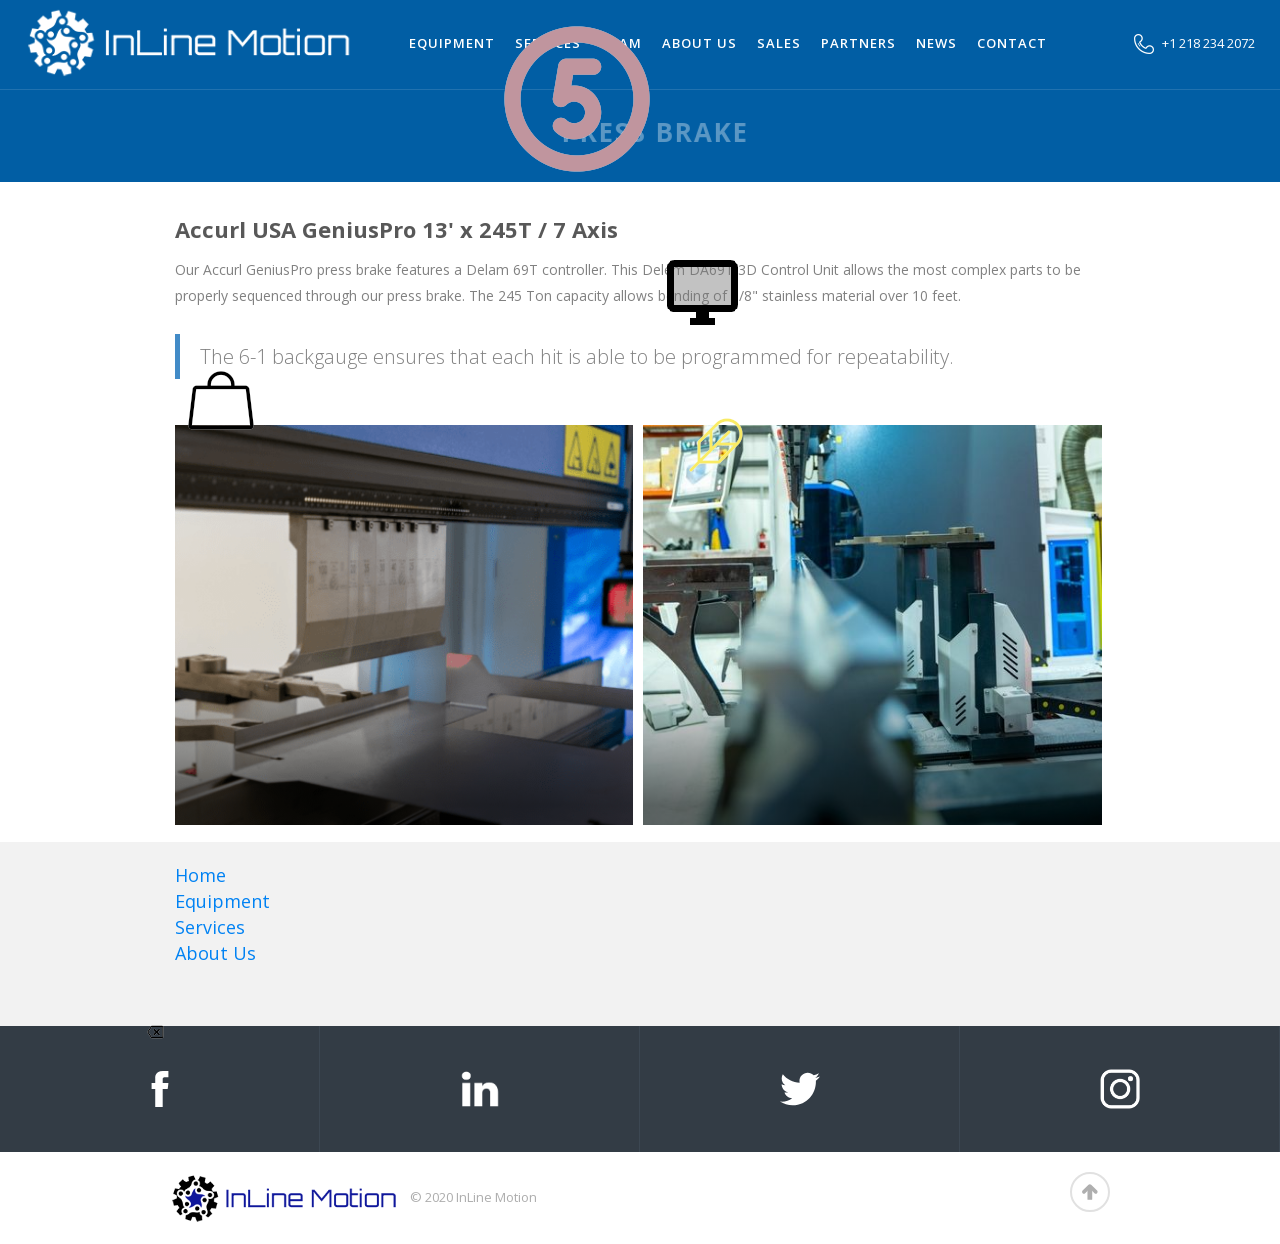 Image resolution: width=1280 pixels, height=1244 pixels. What do you see at coordinates (715, 446) in the screenshot?
I see `compose a new message or note` at bounding box center [715, 446].